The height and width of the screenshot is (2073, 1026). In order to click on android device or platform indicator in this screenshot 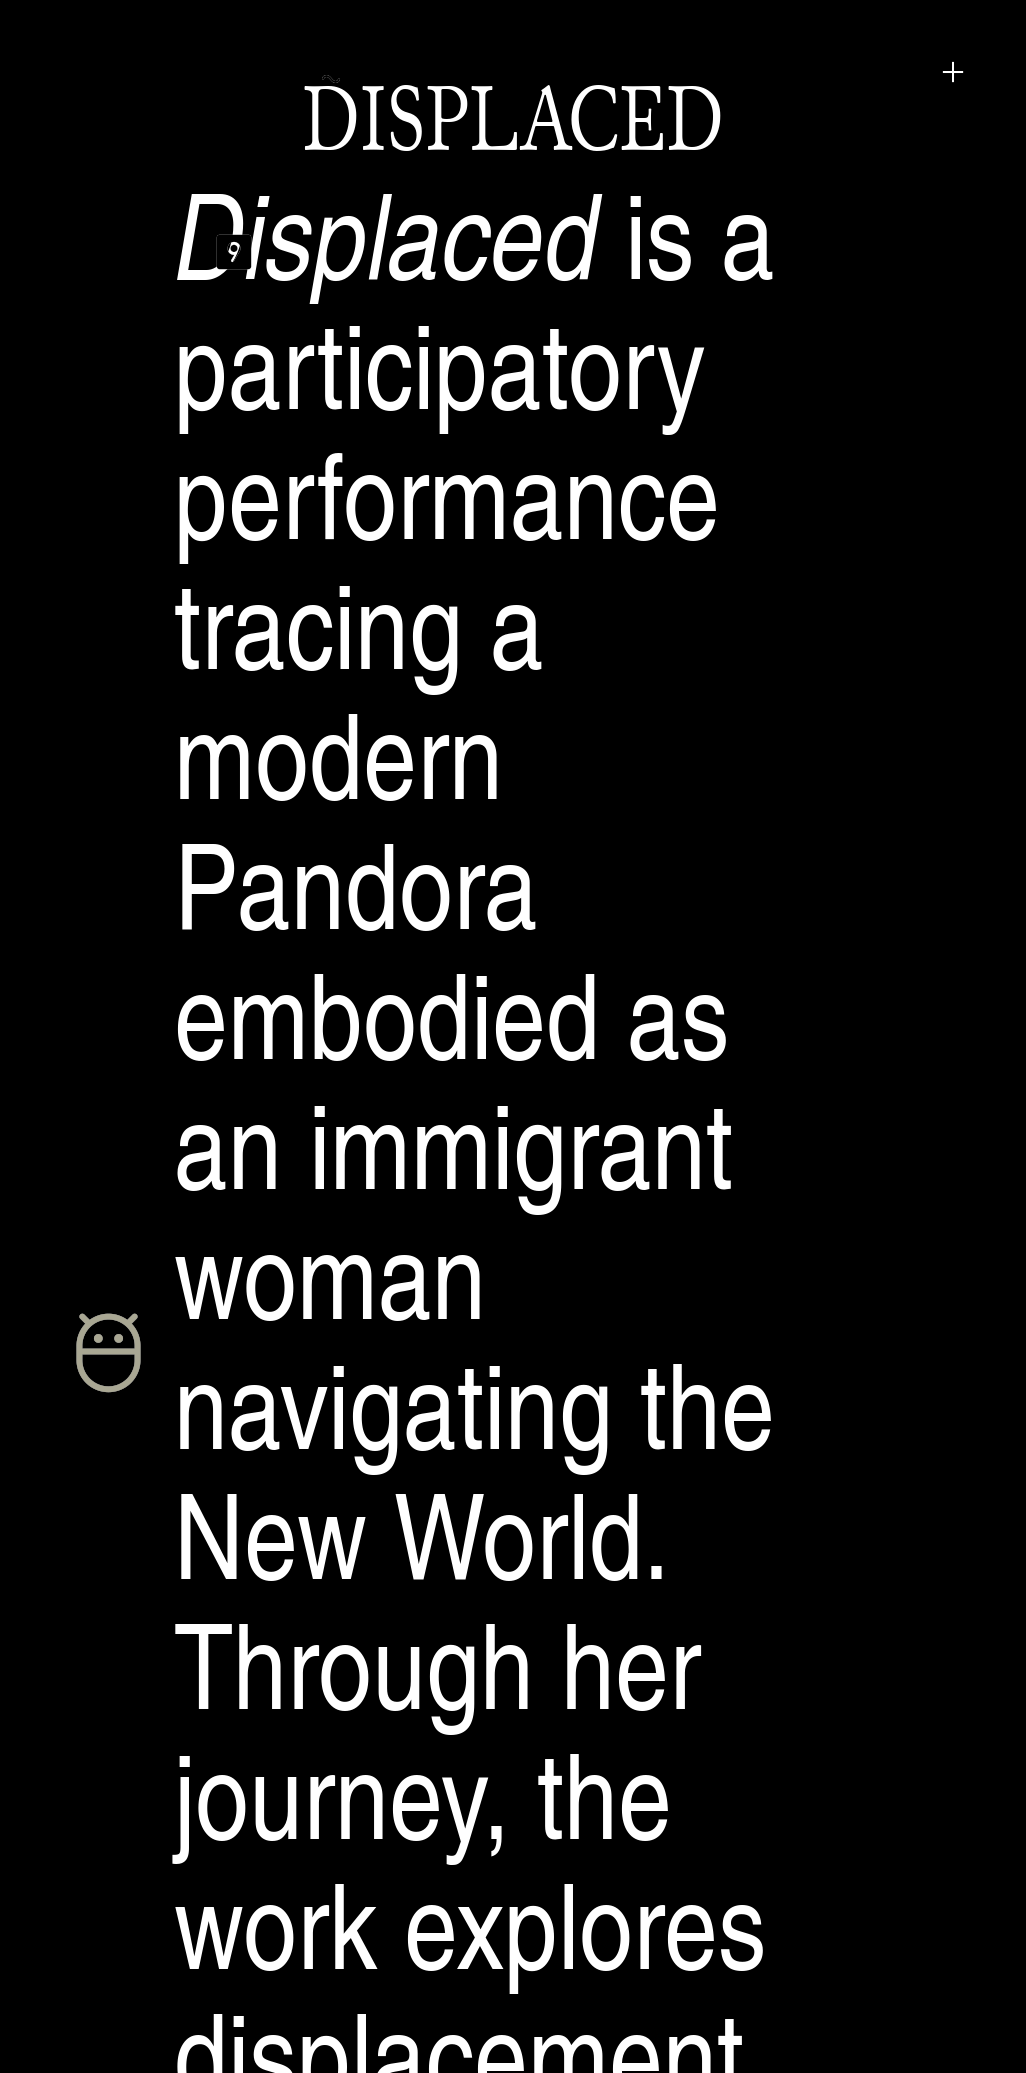, I will do `click(108, 1351)`.